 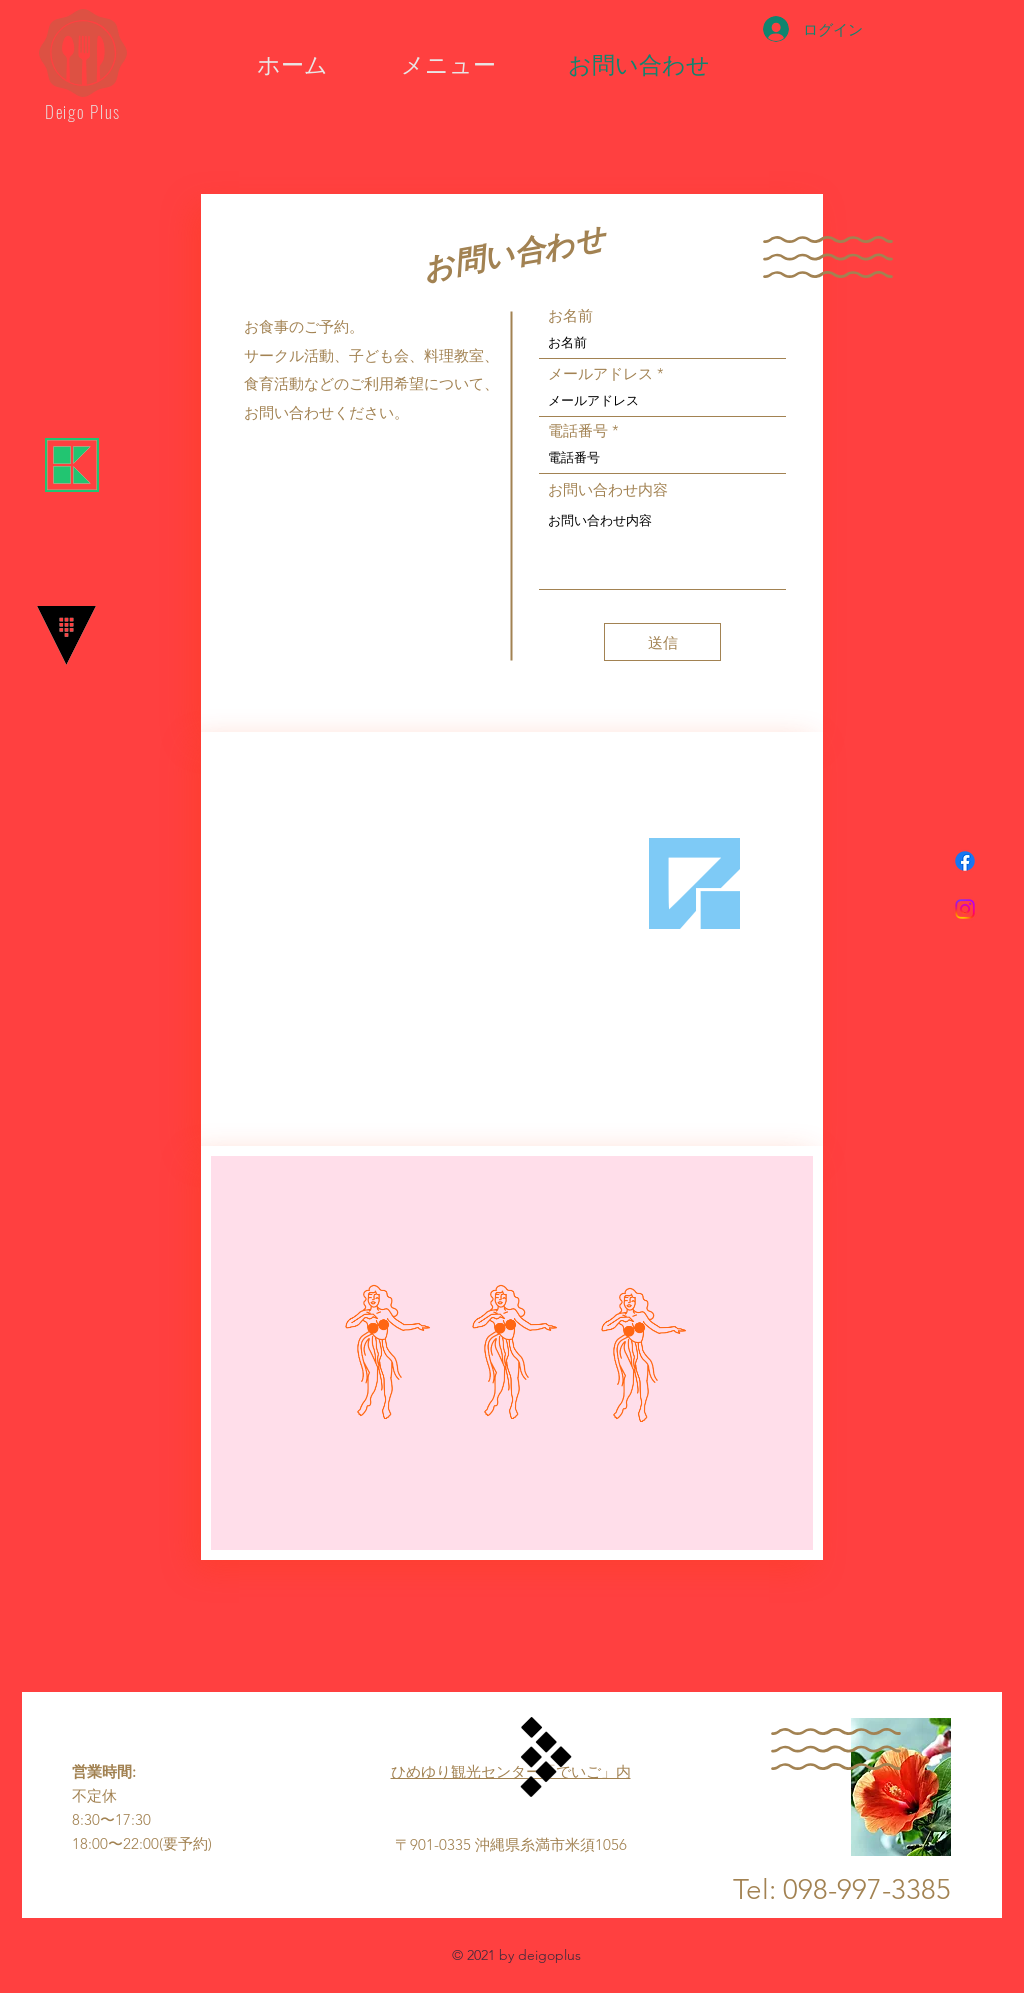 What do you see at coordinates (694, 883) in the screenshot?
I see `SPDX (Software Package Data Exchange) logo` at bounding box center [694, 883].